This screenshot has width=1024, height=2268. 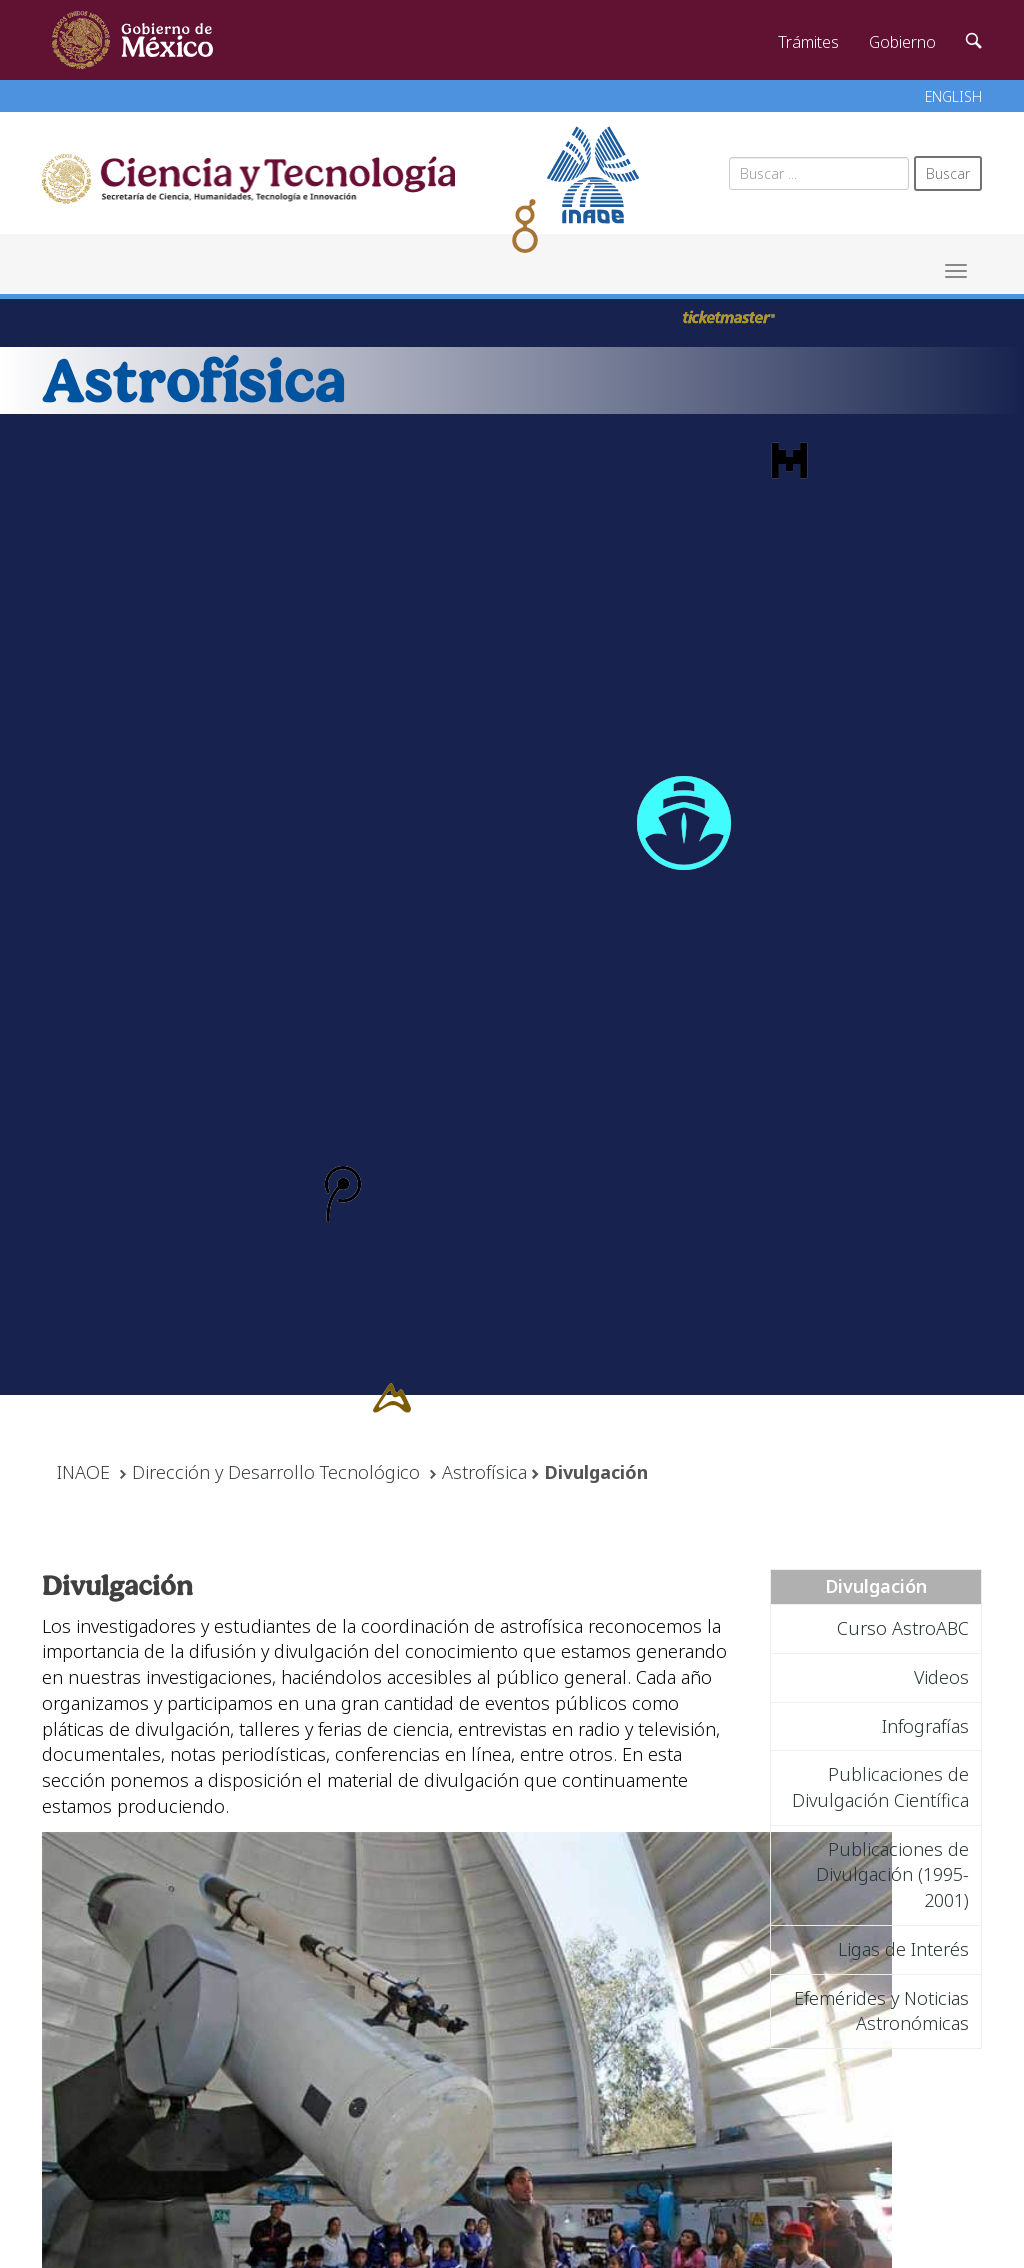 I want to click on greenhouse recruiting software logo, so click(x=525, y=226).